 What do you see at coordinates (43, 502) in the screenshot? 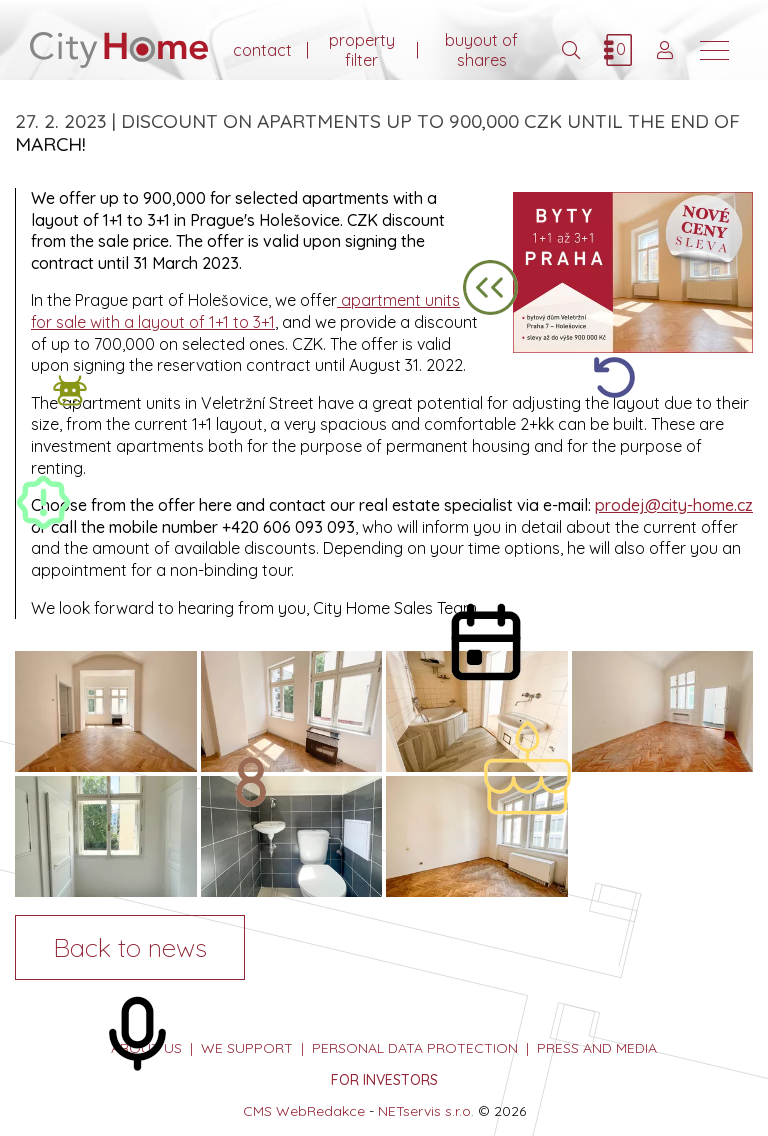
I see `indicates a warning or alert requiring attention` at bounding box center [43, 502].